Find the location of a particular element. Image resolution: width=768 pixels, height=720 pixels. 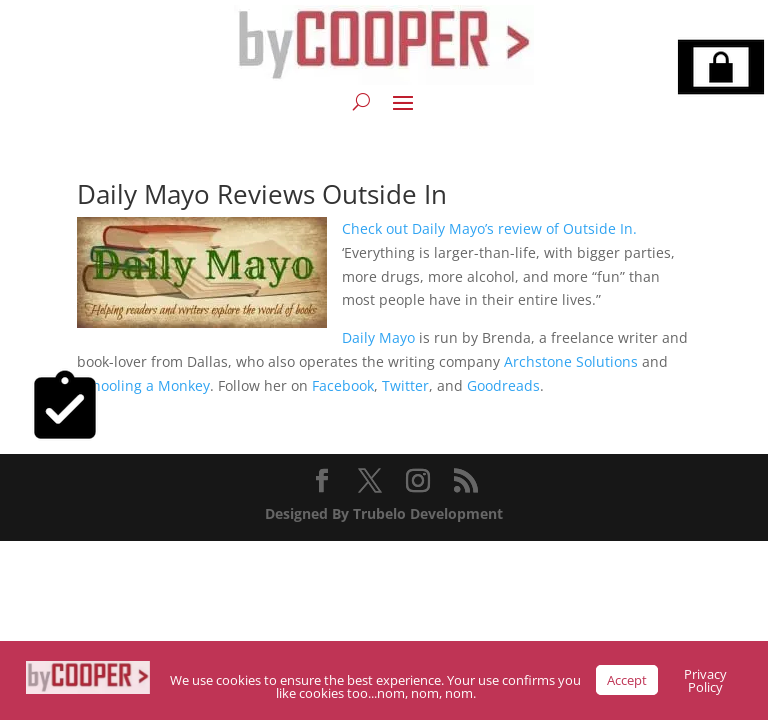

lock screen in landscape orientation is located at coordinates (721, 67).